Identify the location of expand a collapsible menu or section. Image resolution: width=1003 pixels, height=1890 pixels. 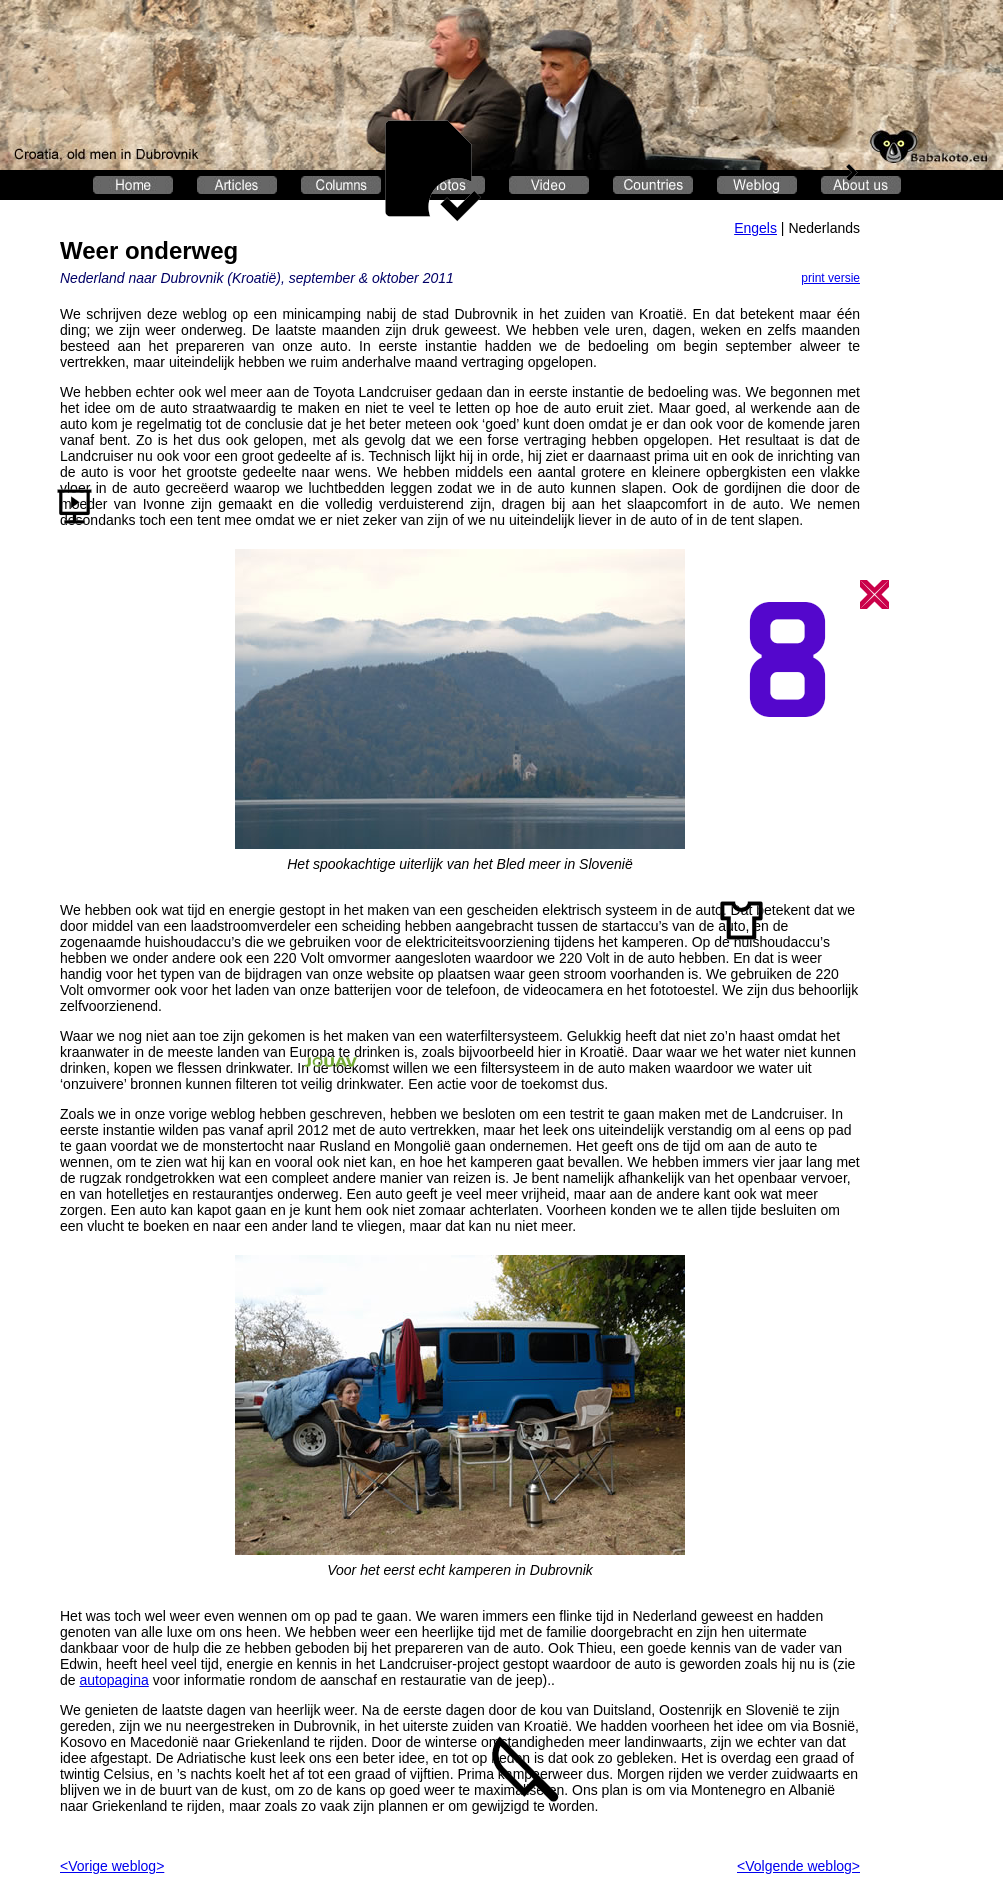
(851, 172).